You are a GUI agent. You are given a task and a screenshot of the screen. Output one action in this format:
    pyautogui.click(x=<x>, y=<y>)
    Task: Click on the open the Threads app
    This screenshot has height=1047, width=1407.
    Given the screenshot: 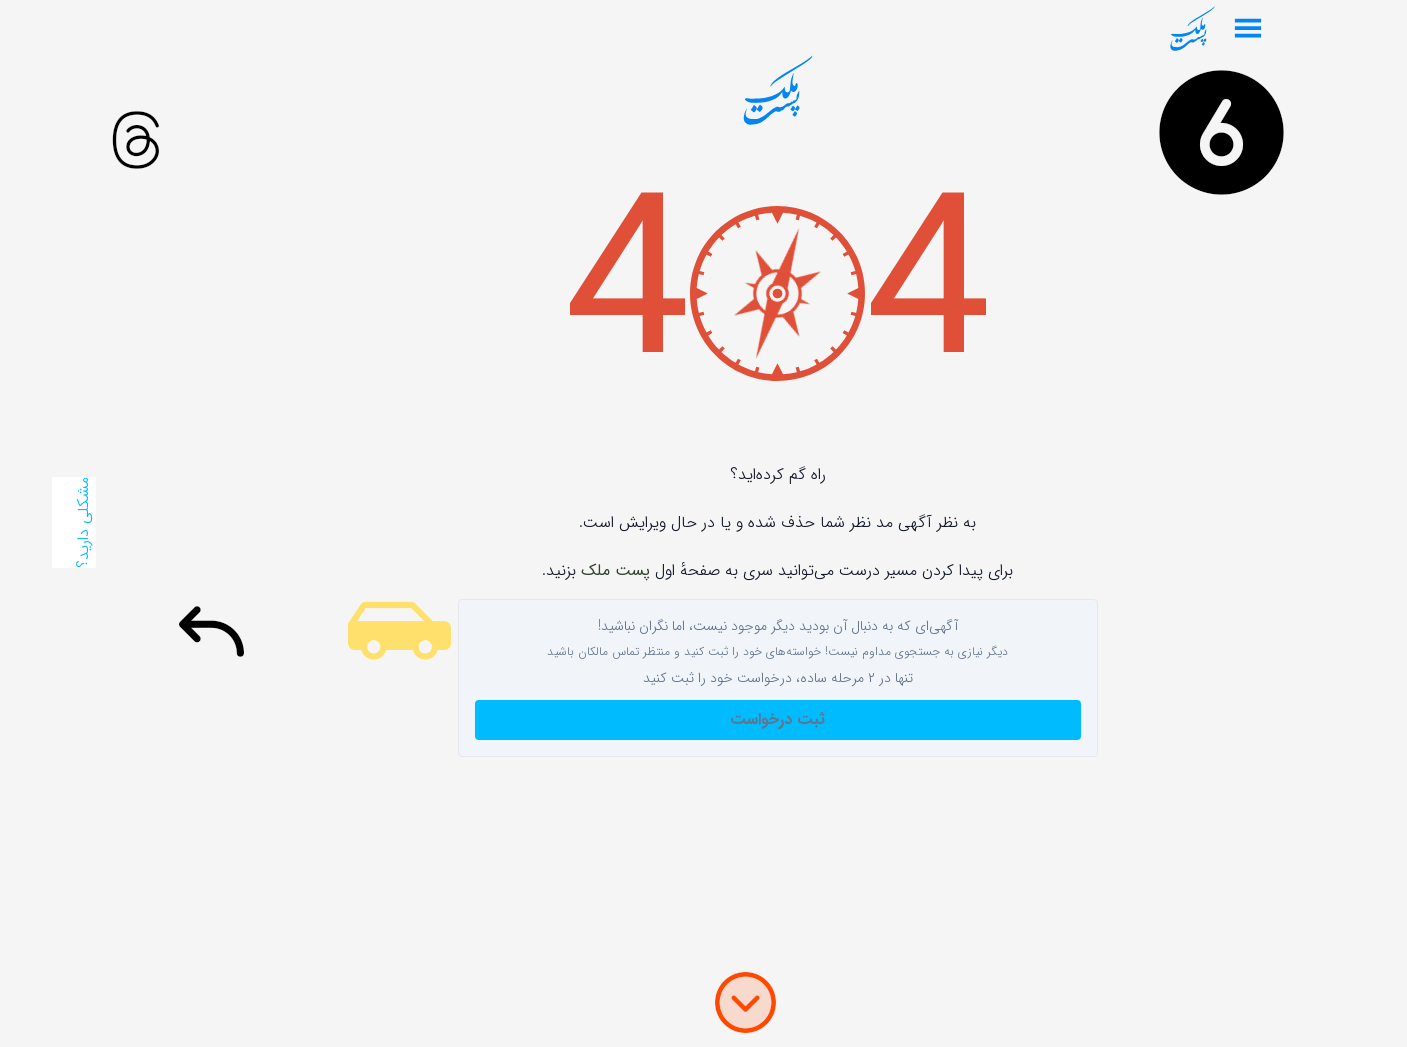 What is the action you would take?
    pyautogui.click(x=137, y=140)
    